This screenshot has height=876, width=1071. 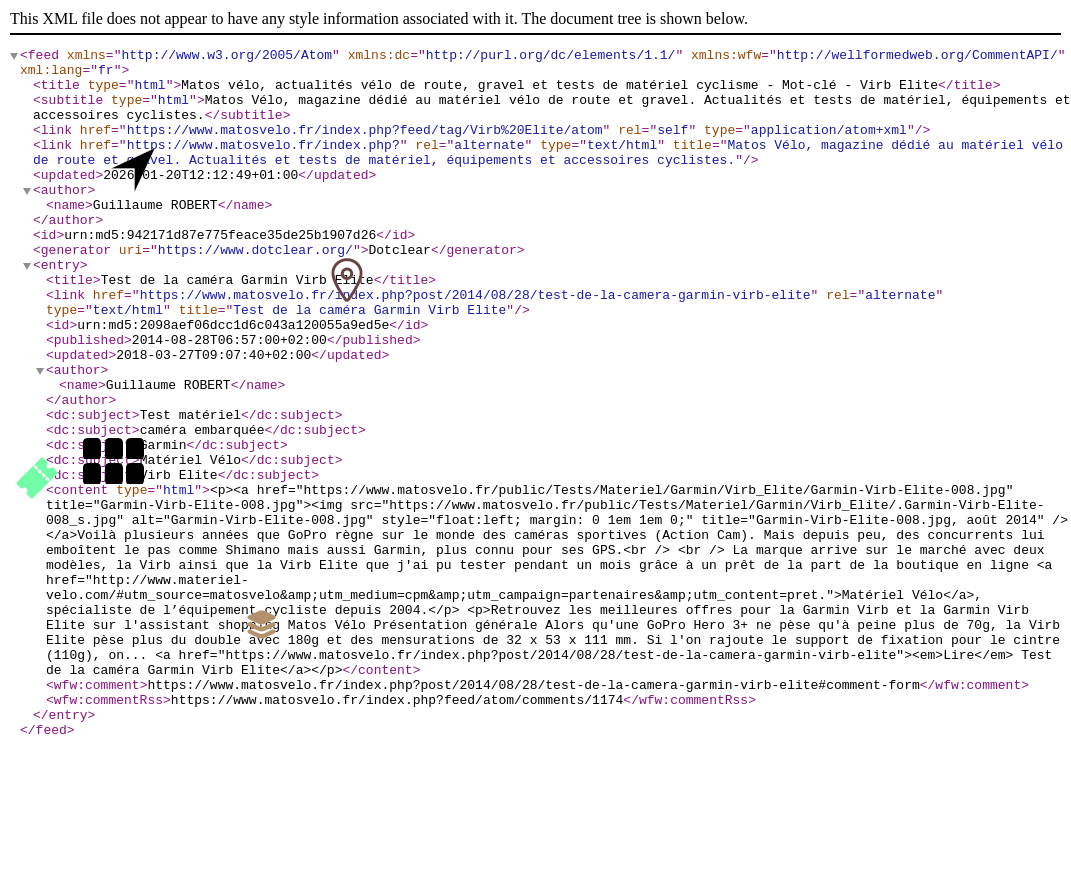 I want to click on view current location on map, so click(x=347, y=280).